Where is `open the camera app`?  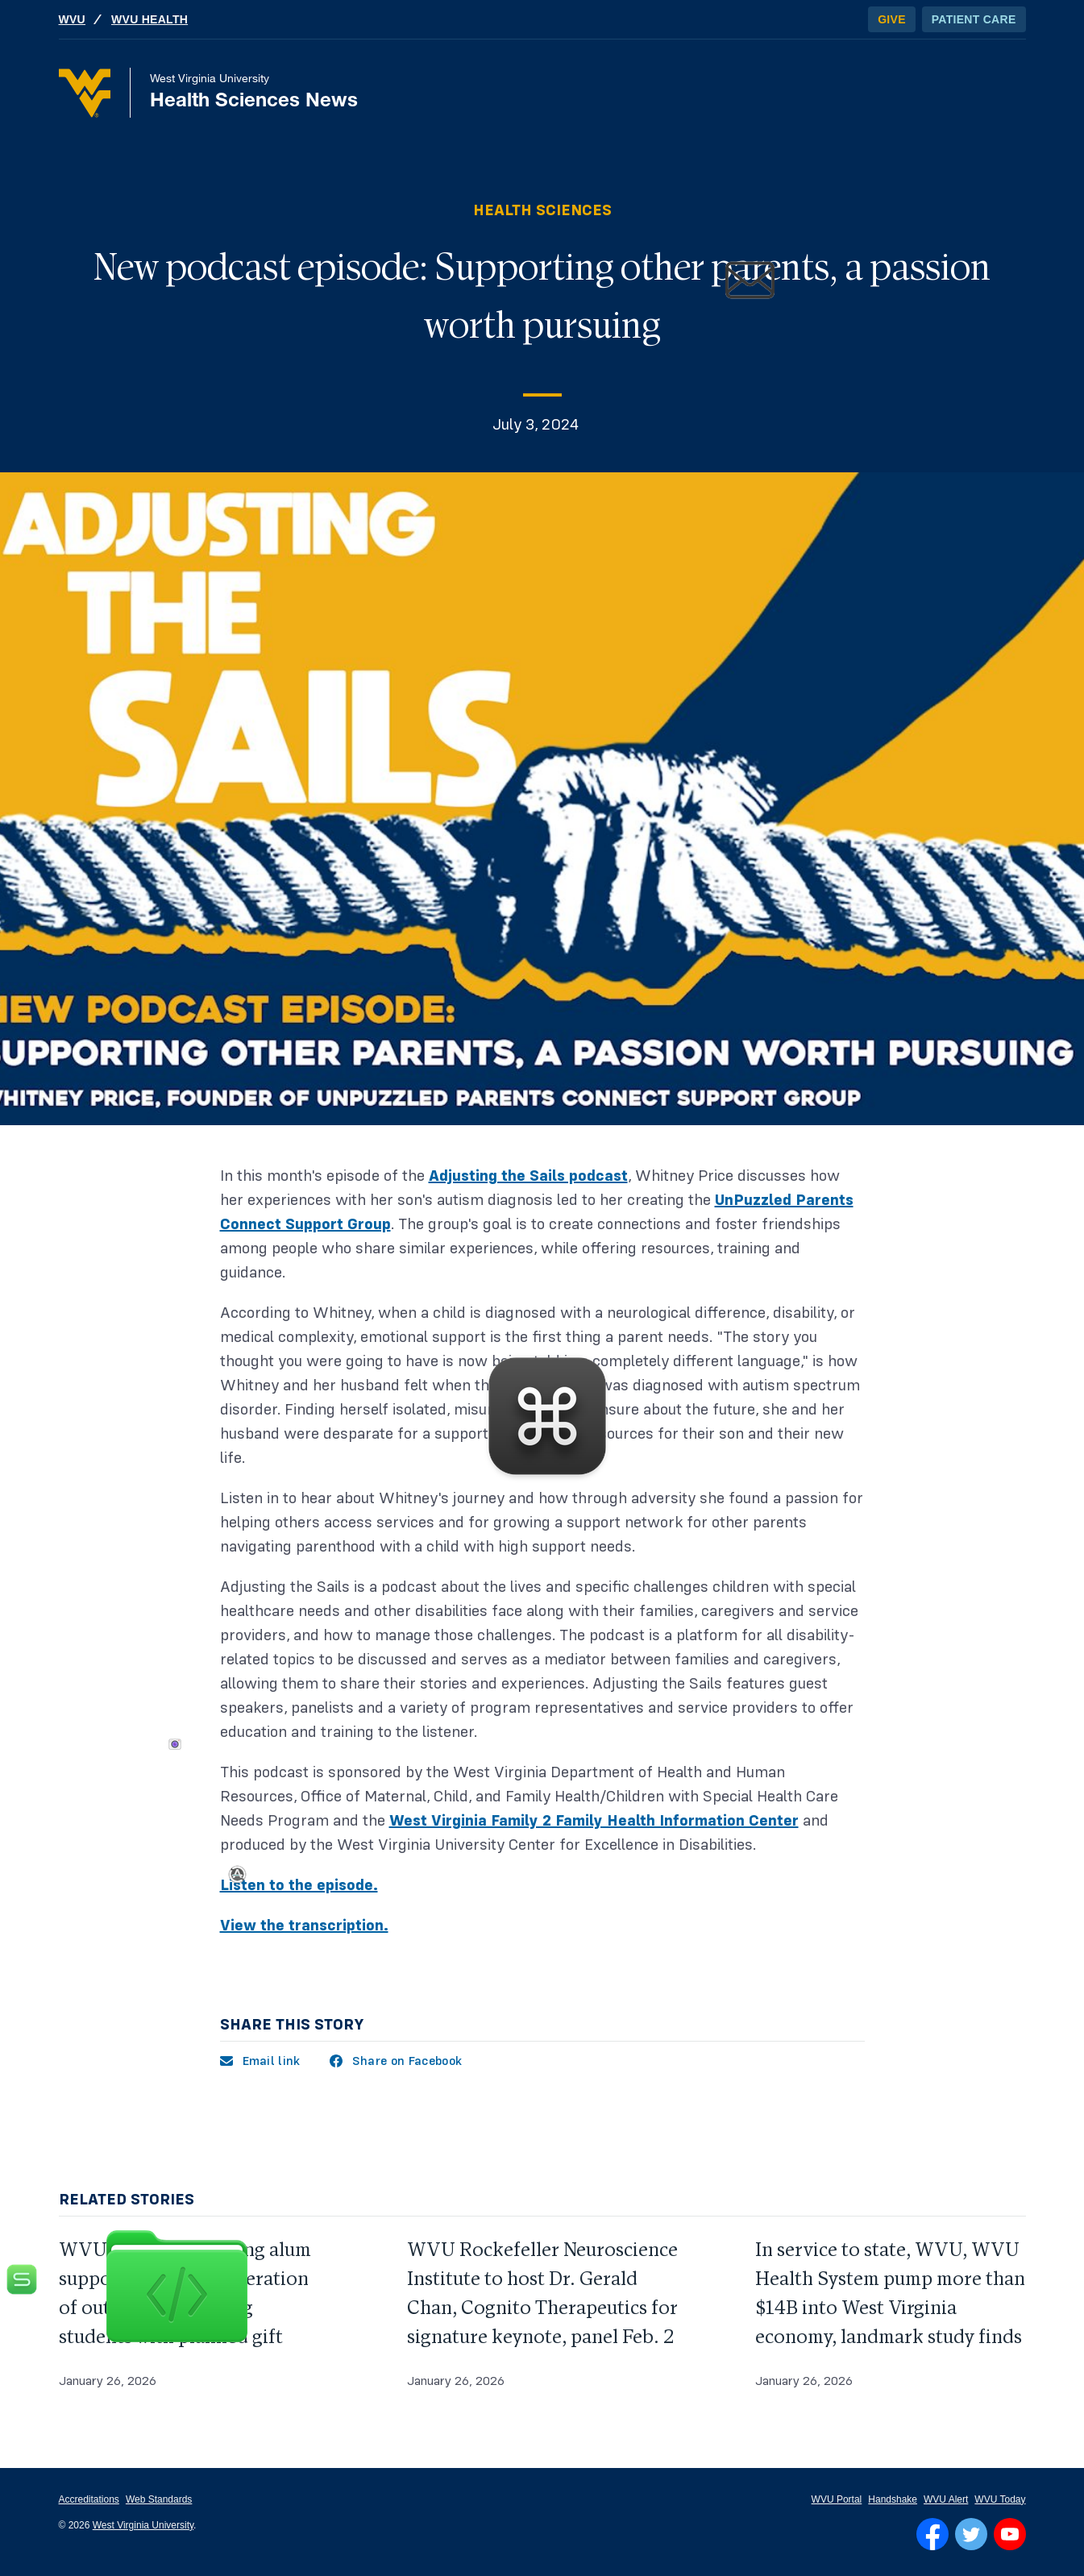
open the camera app is located at coordinates (175, 1744).